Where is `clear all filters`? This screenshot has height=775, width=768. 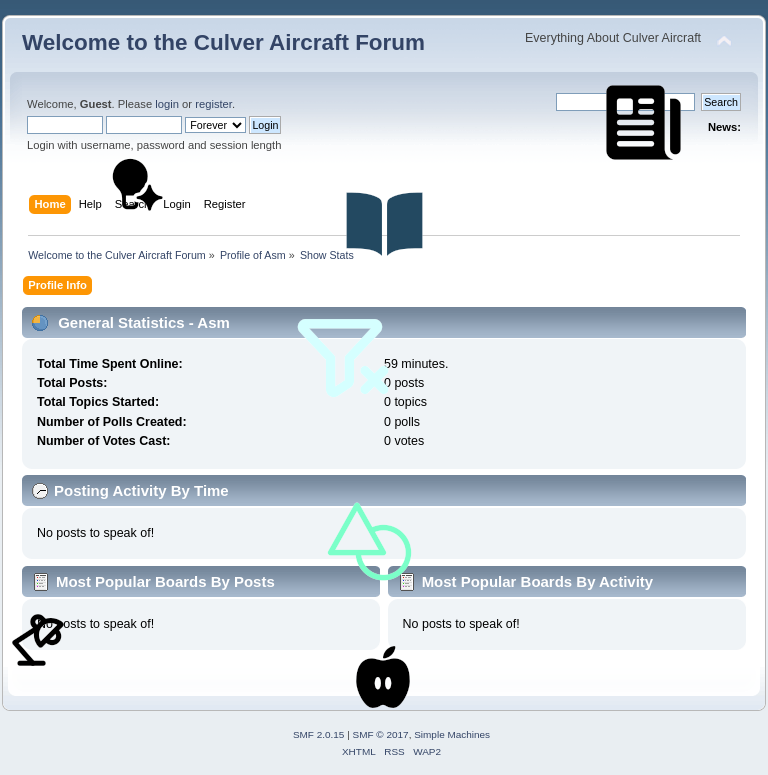
clear all filters is located at coordinates (340, 355).